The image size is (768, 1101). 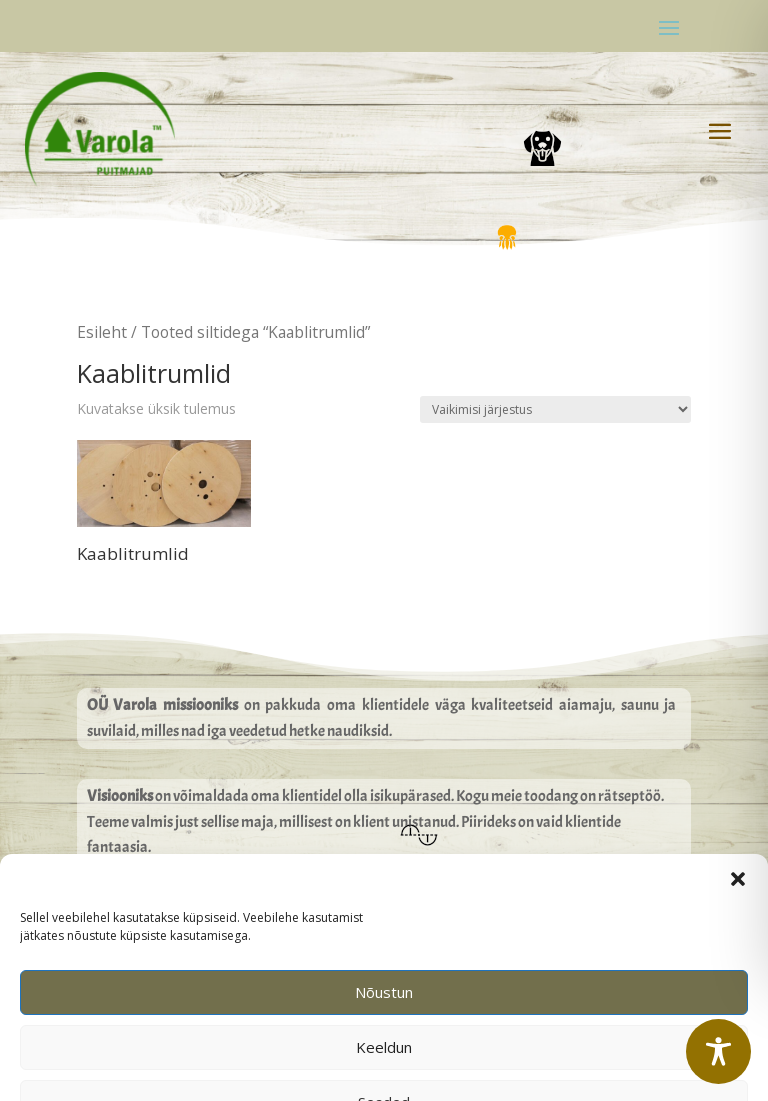 I want to click on view diagram or flowchart, so click(x=419, y=835).